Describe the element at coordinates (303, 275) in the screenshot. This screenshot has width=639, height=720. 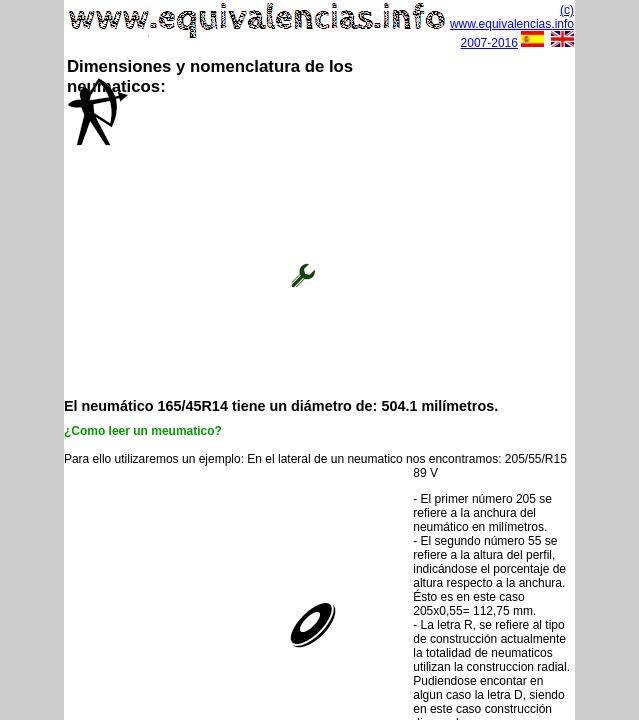
I see `access settings or configuration options` at that location.